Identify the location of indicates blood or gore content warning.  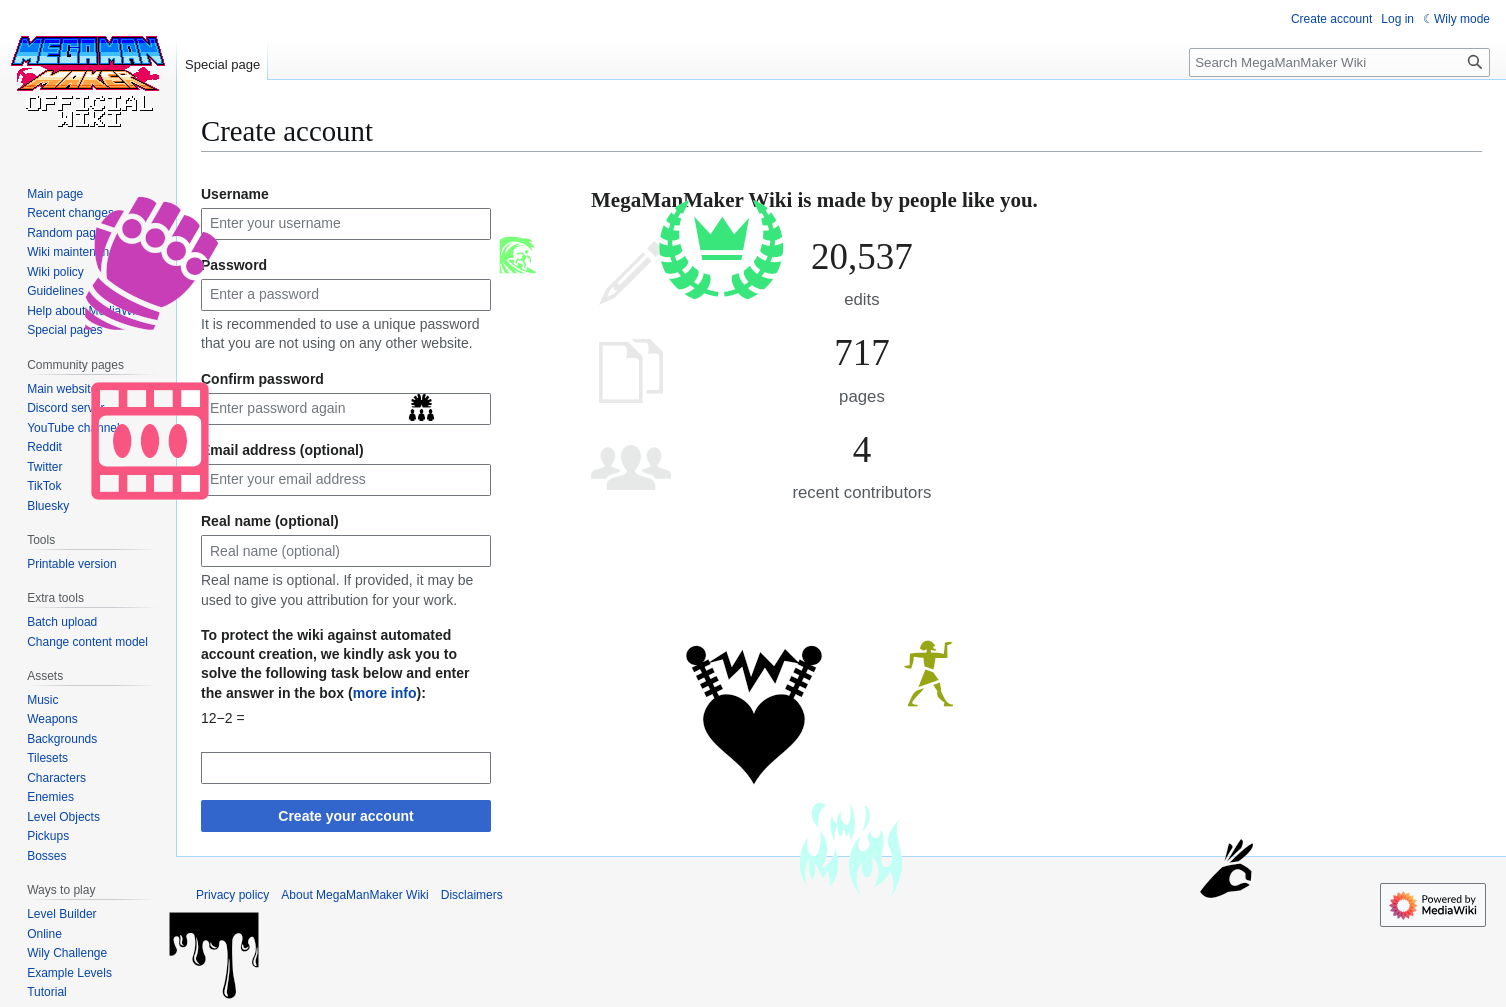
(214, 957).